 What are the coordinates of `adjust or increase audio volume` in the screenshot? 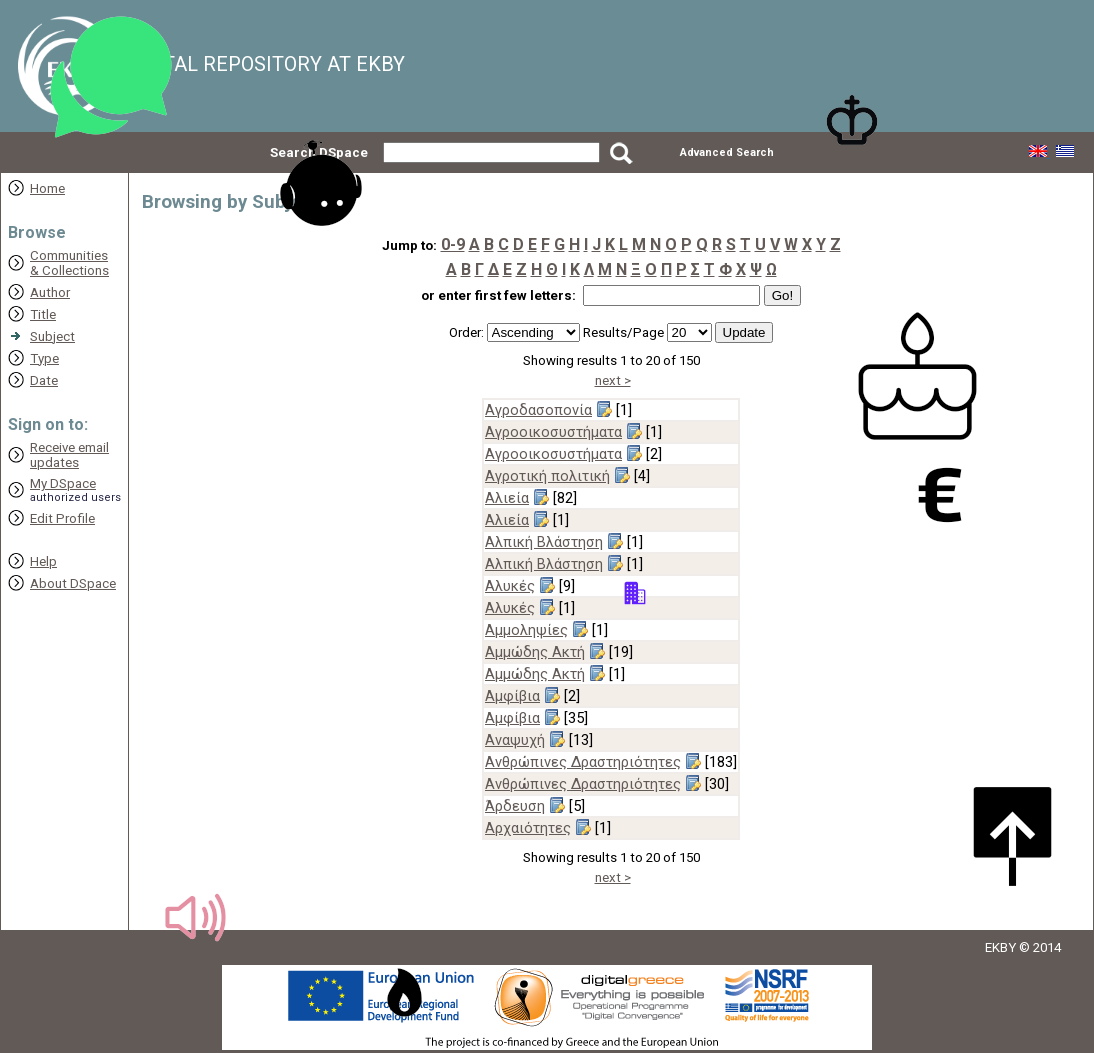 It's located at (195, 917).